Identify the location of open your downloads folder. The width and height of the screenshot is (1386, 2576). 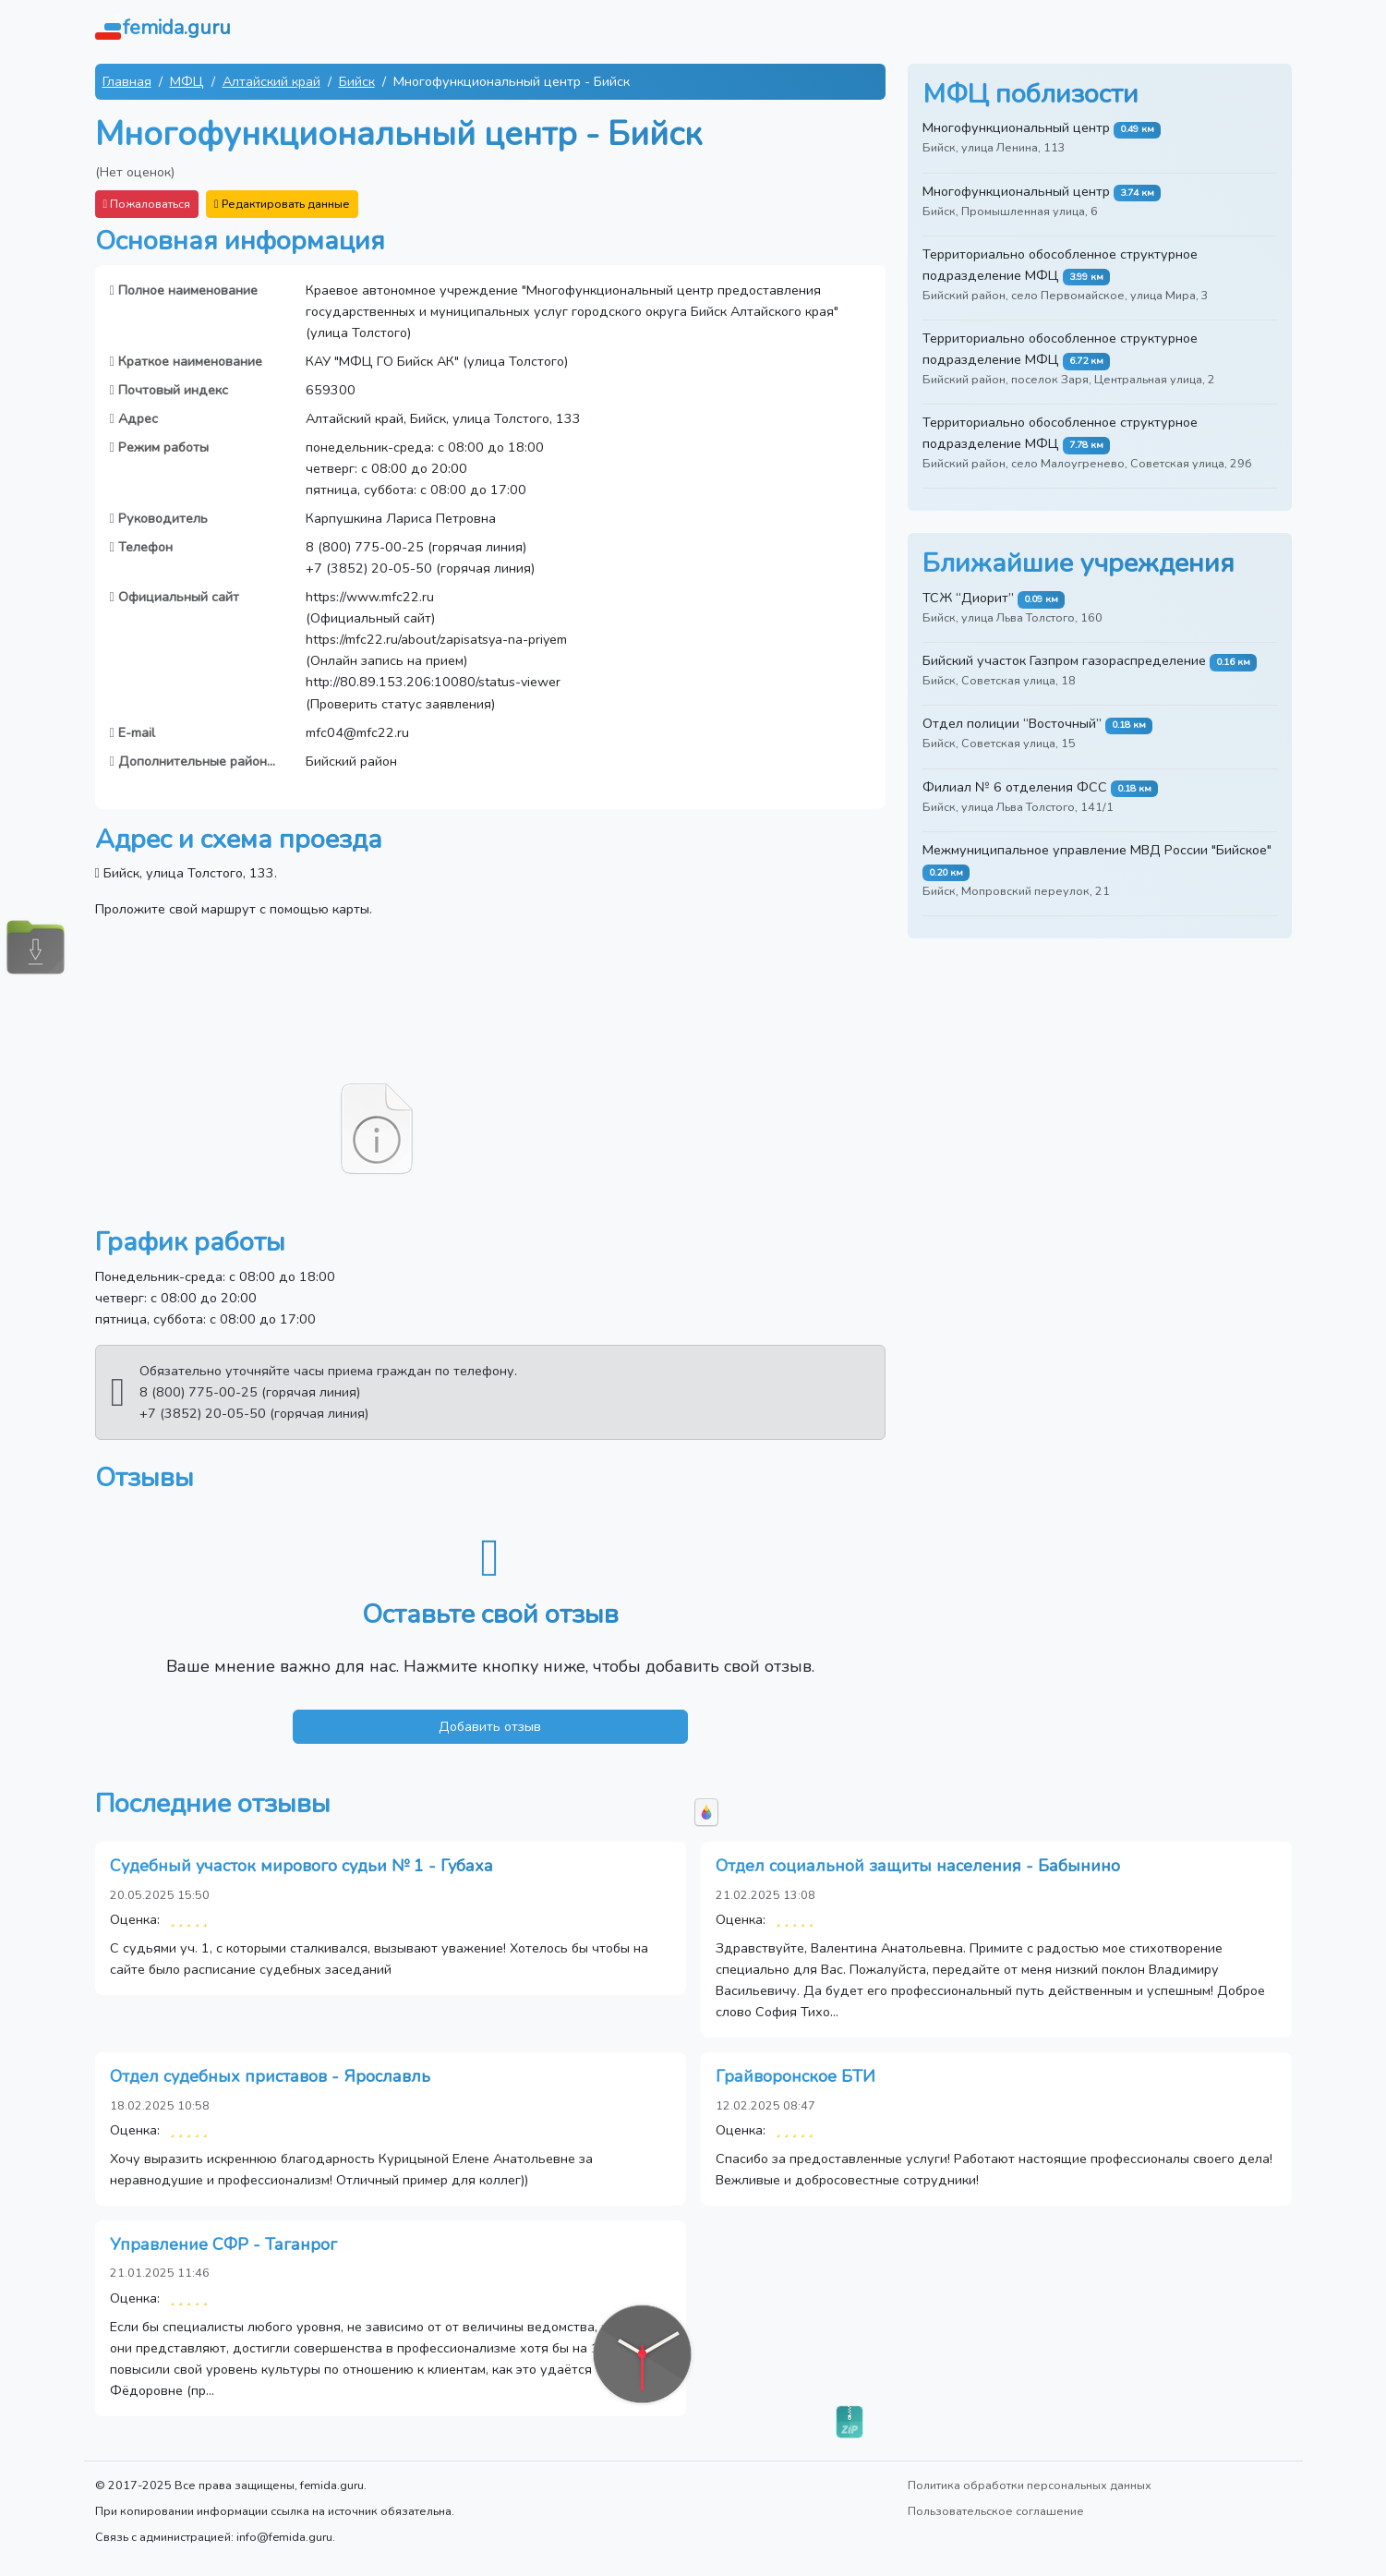
(35, 947).